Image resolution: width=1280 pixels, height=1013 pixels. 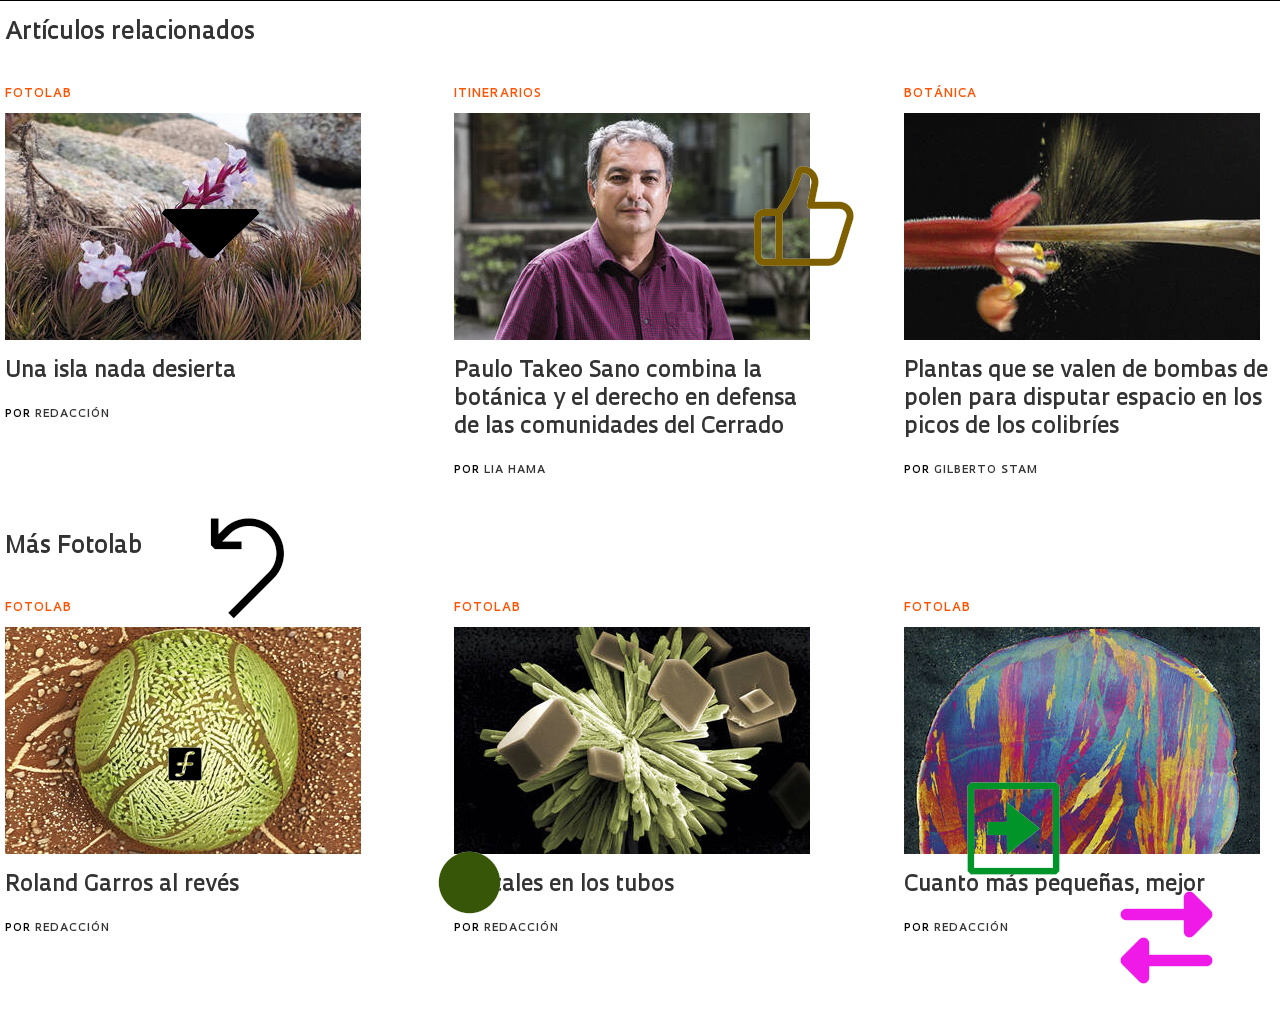 I want to click on access or create a function in code editor, so click(x=185, y=764).